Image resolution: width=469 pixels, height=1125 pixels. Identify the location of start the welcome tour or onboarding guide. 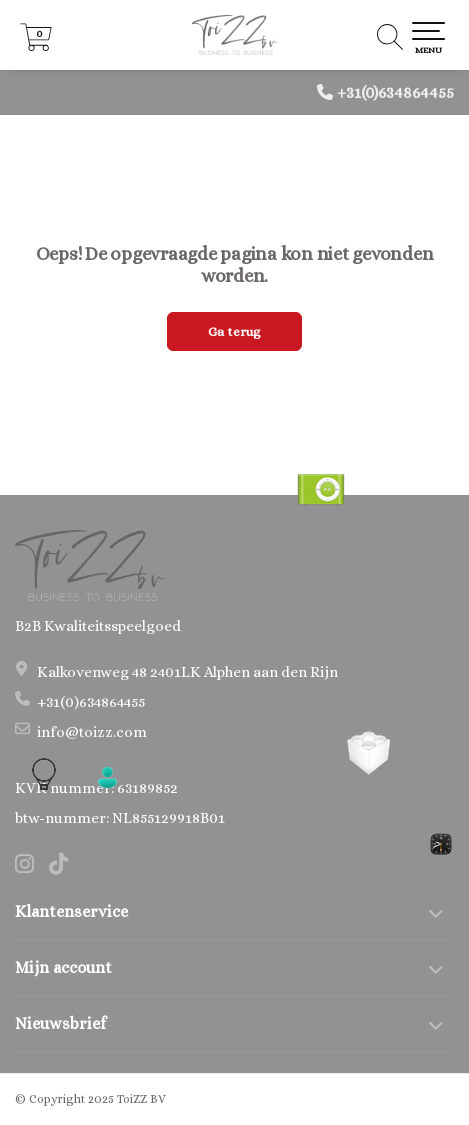
(44, 774).